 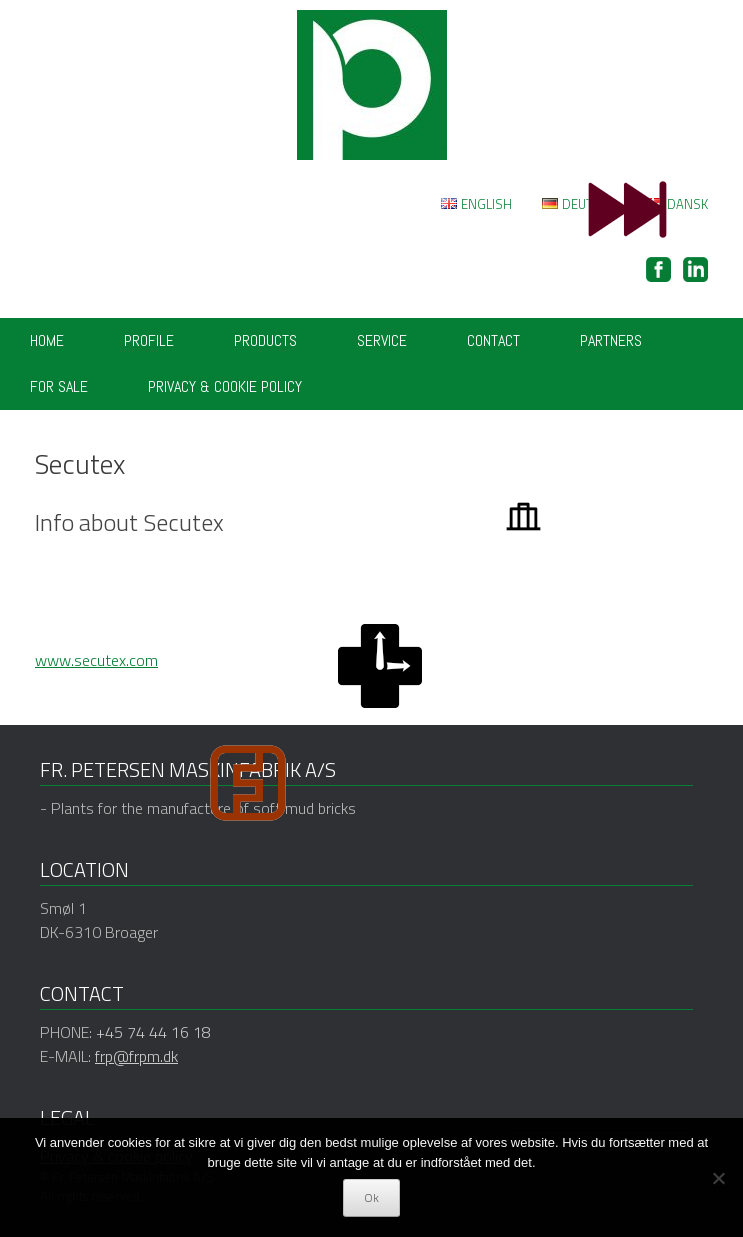 I want to click on open friendica social network, so click(x=248, y=783).